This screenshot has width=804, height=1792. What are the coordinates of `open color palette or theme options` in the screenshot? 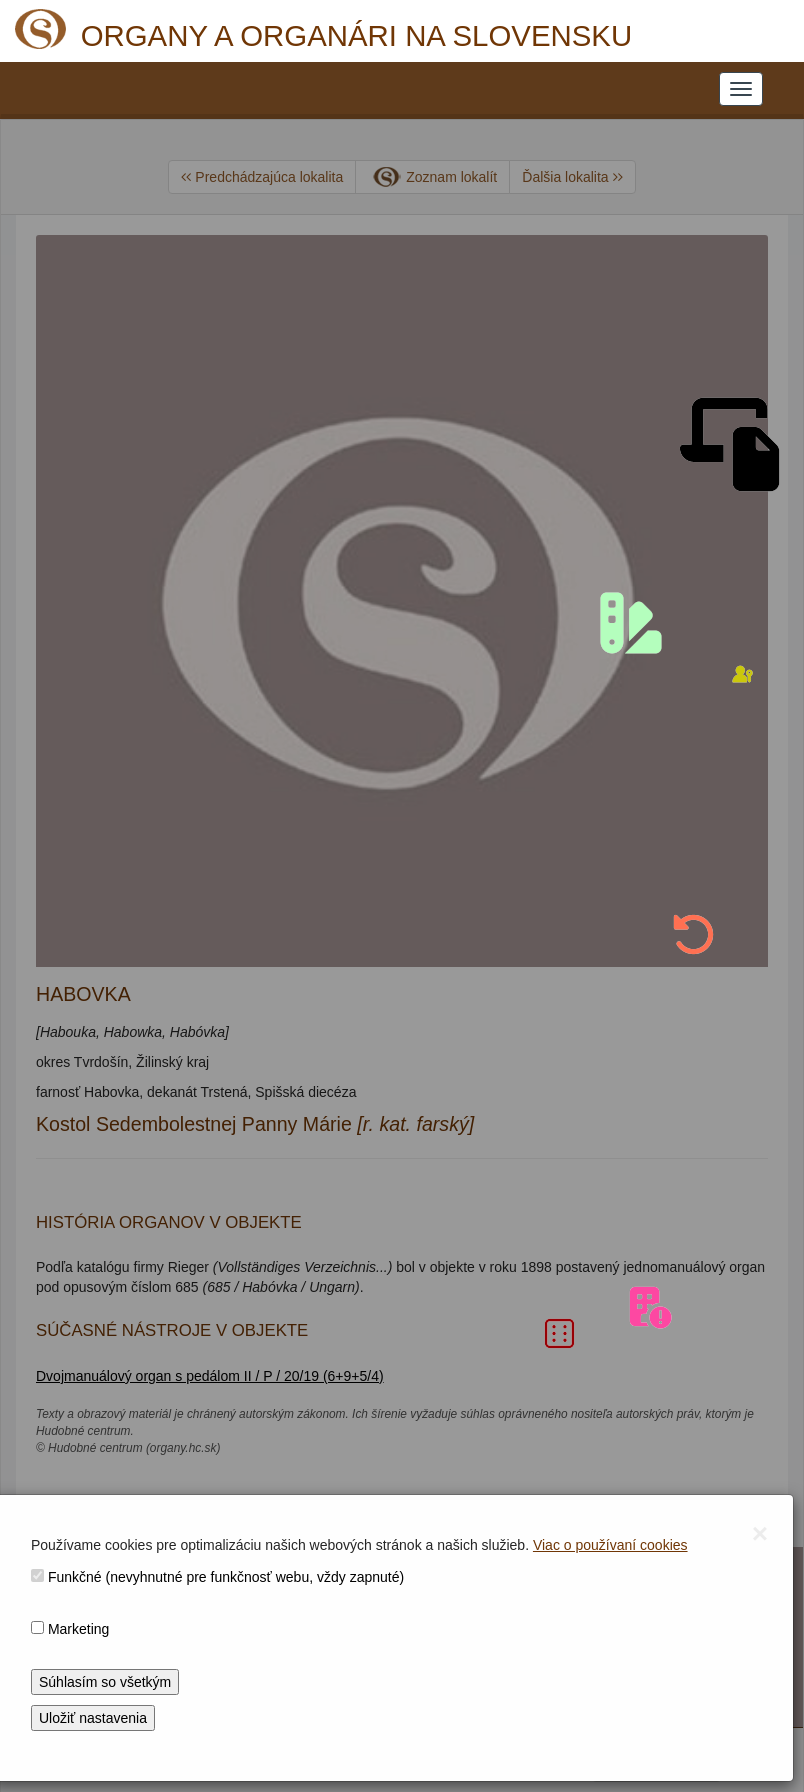 It's located at (631, 623).